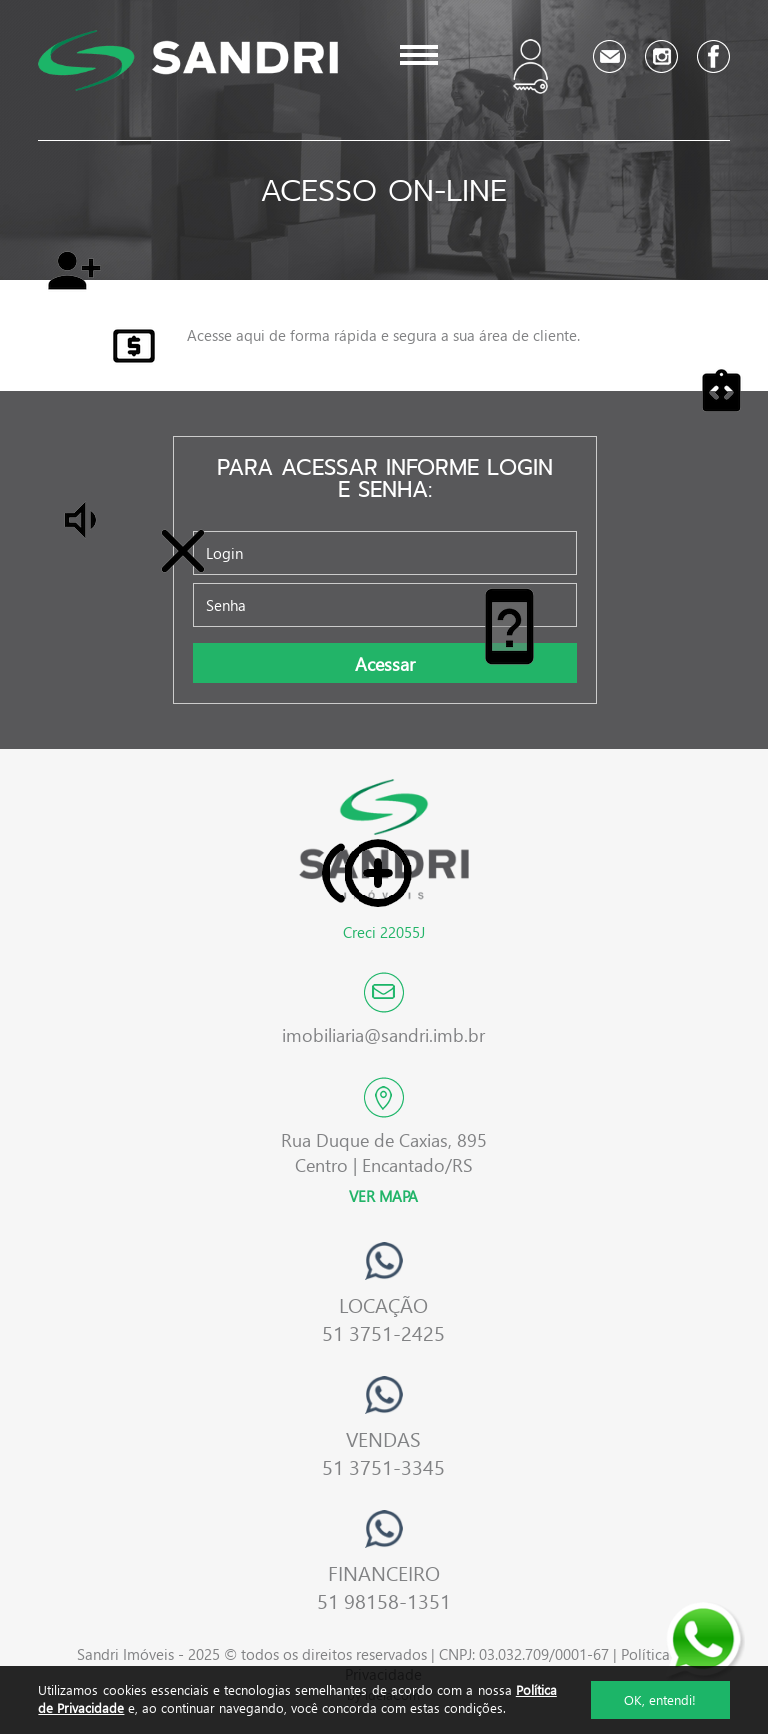  What do you see at coordinates (509, 626) in the screenshot?
I see `unknown or unrecognized device connected` at bounding box center [509, 626].